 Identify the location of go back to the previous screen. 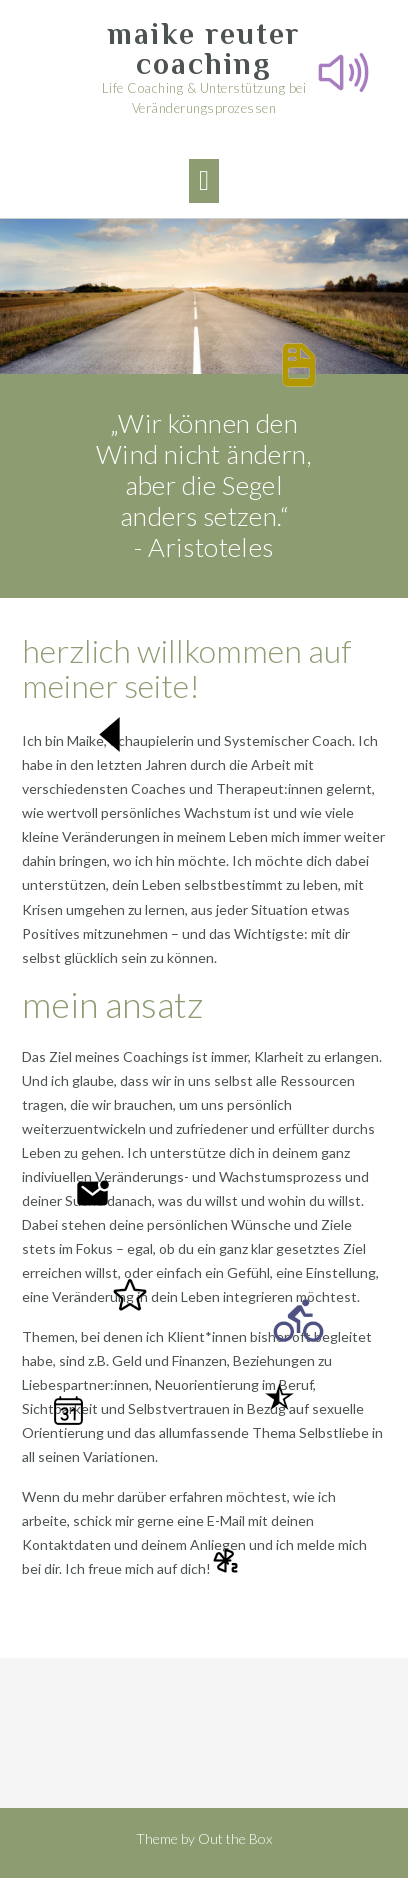
(109, 734).